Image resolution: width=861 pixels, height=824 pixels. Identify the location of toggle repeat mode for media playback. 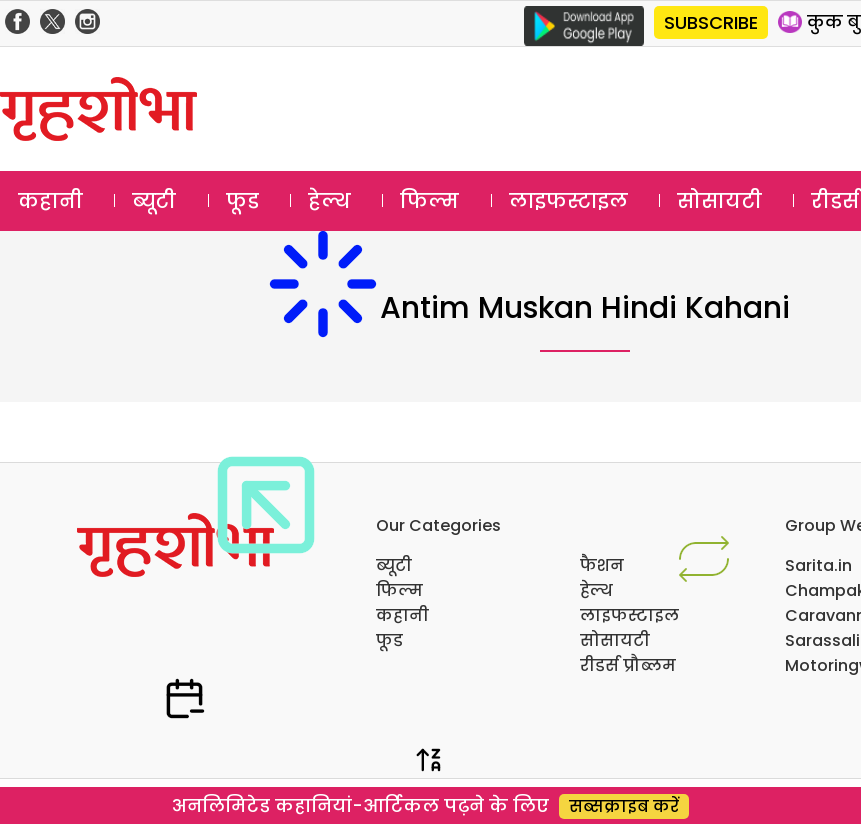
(704, 559).